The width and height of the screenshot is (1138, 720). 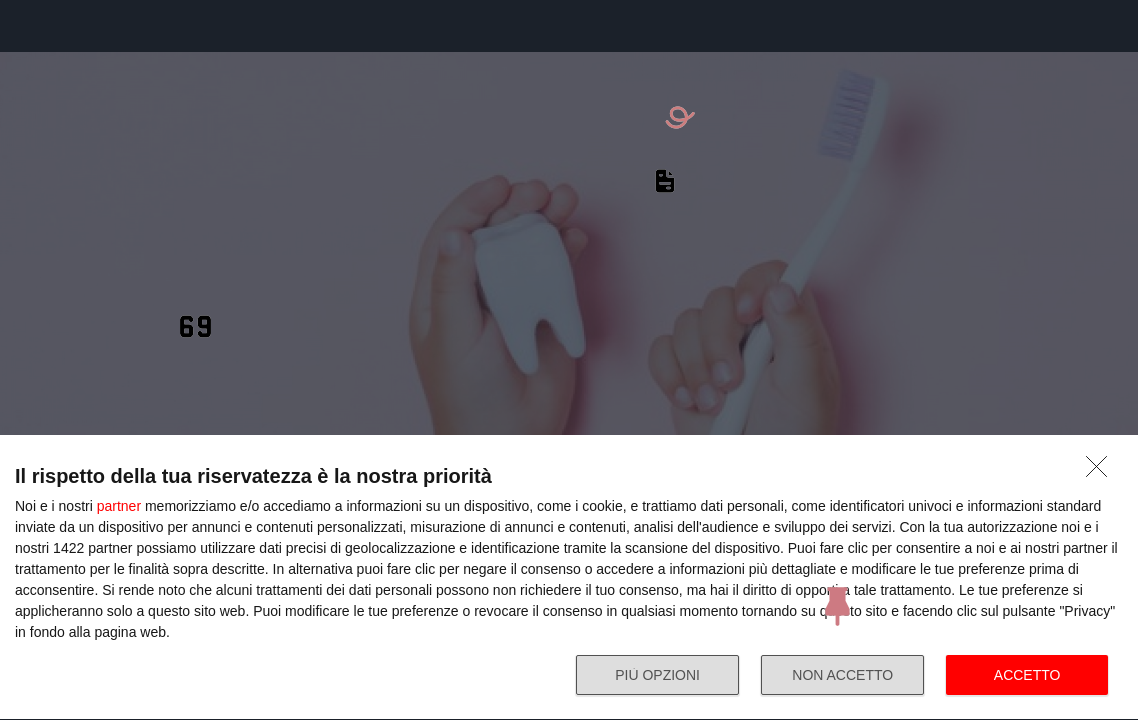 I want to click on displays the number 69 as a label or badge, so click(x=195, y=326).